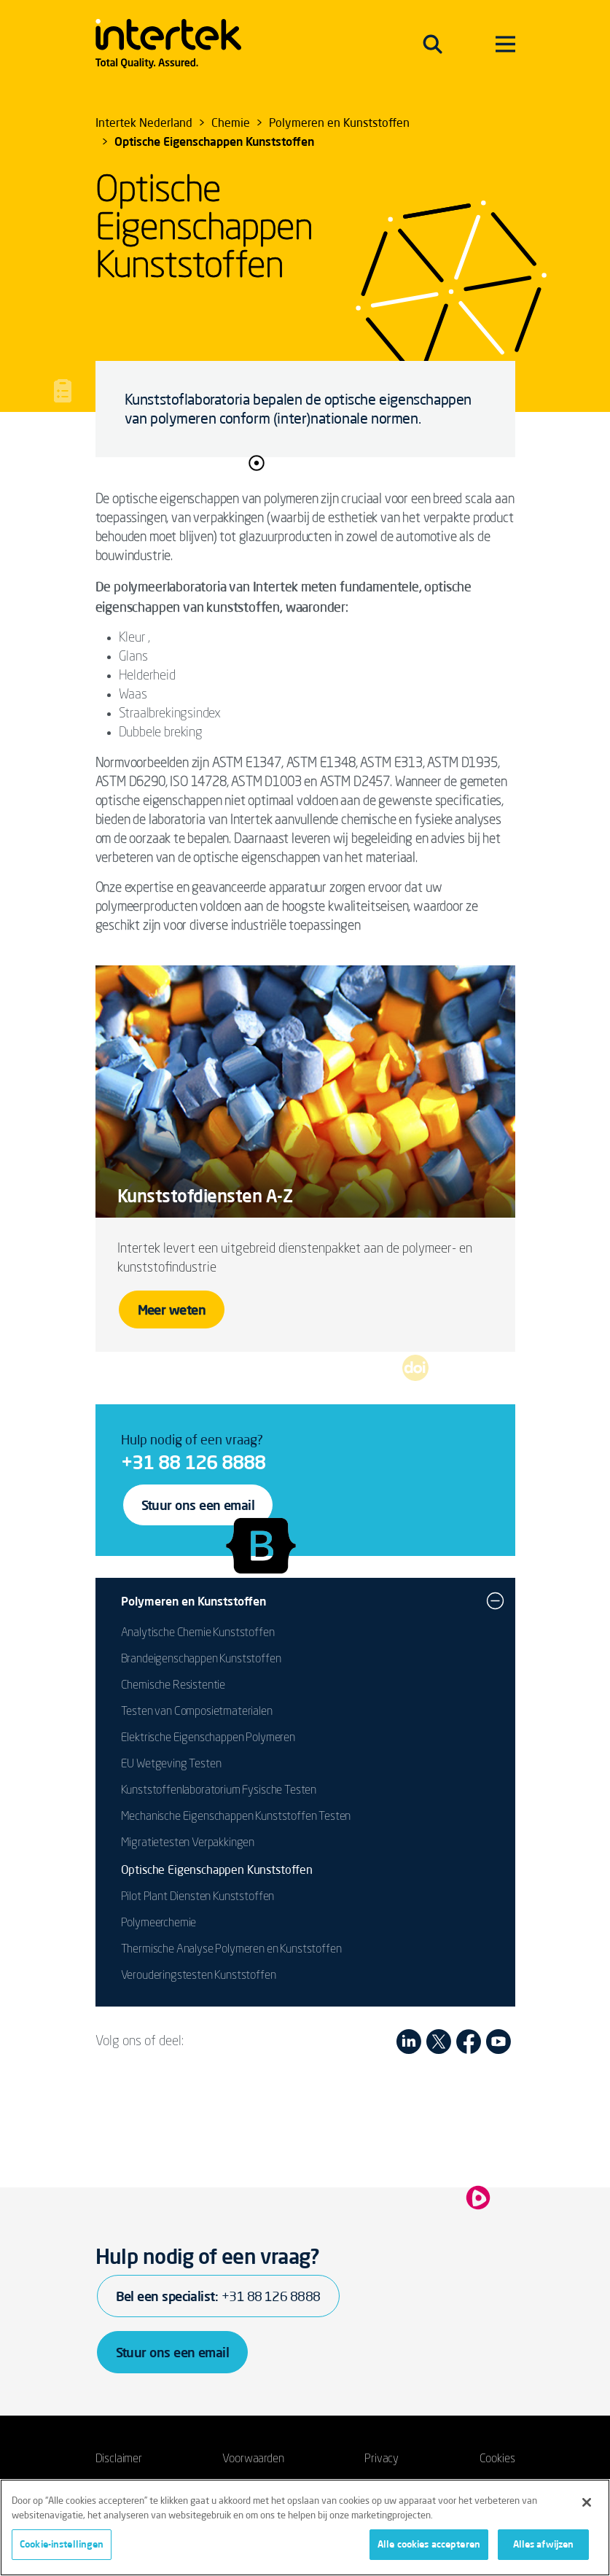 The height and width of the screenshot is (2576, 610). I want to click on view checklist or task list, so click(63, 391).